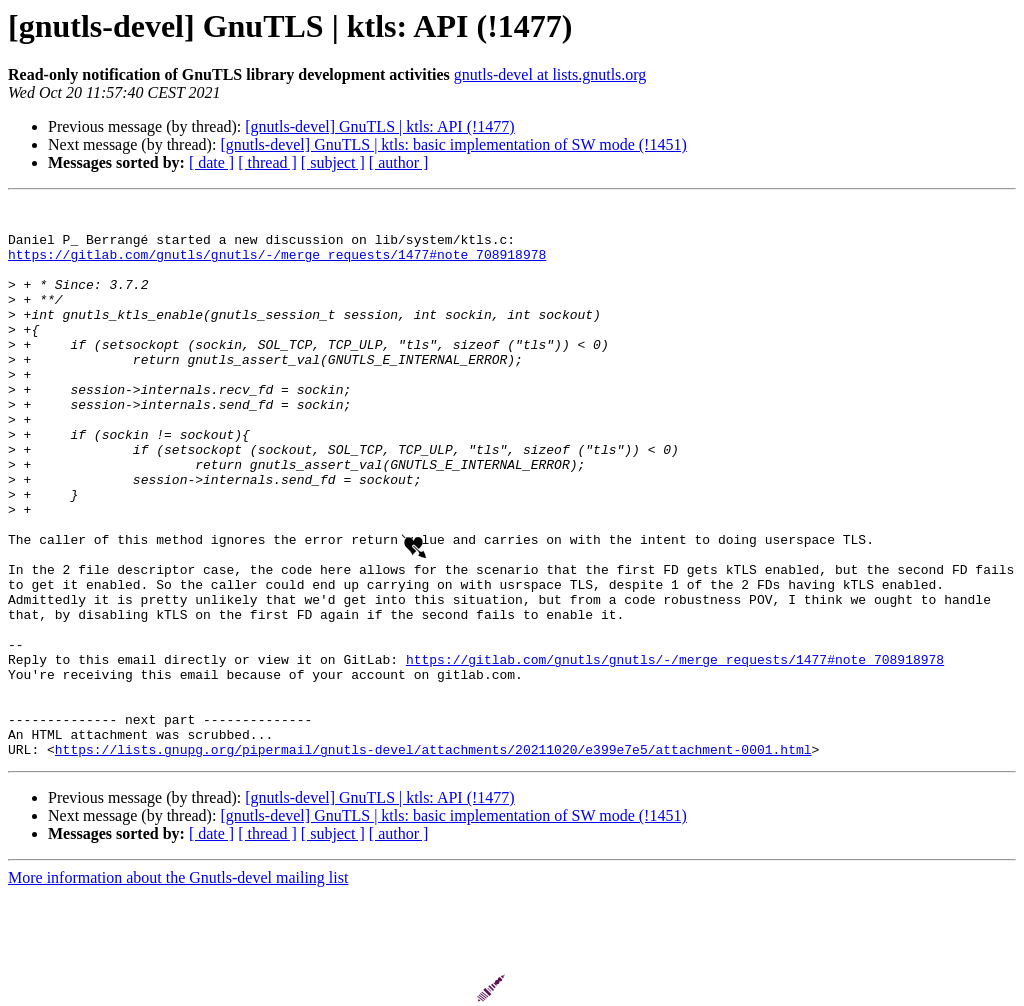 This screenshot has width=1024, height=1006. What do you see at coordinates (491, 988) in the screenshot?
I see `view engine or vehicle diagnostics` at bounding box center [491, 988].